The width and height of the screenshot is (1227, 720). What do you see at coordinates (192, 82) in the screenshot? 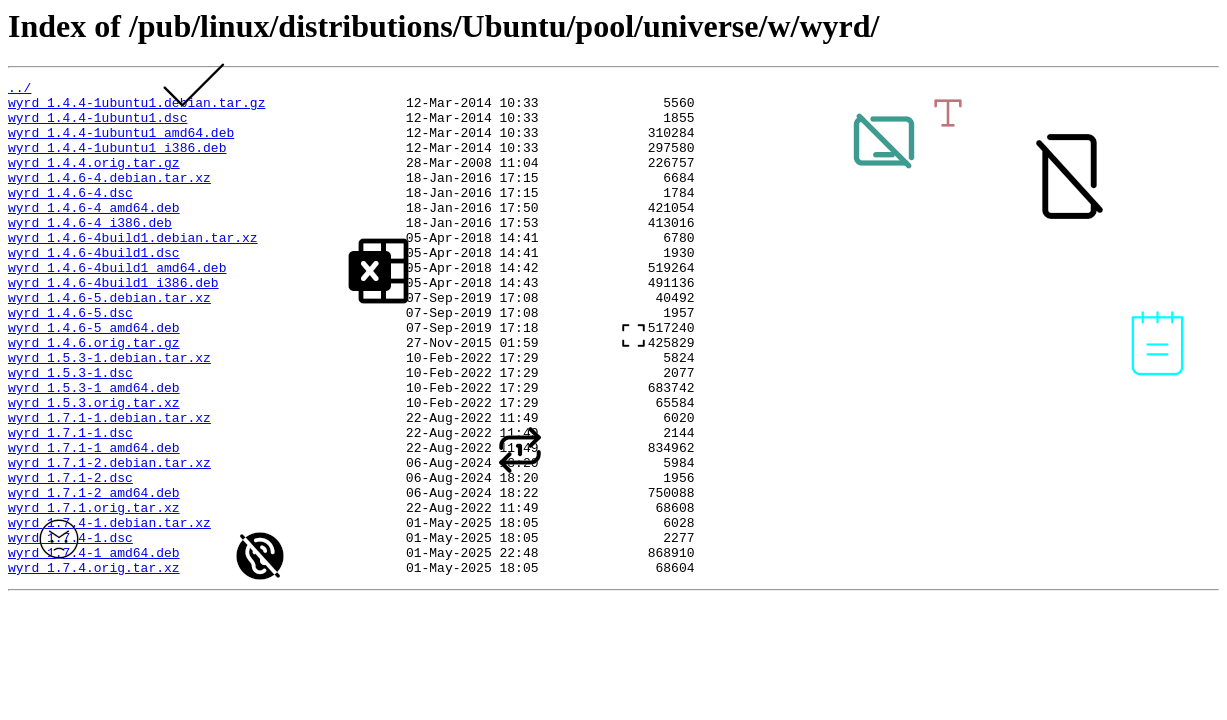
I see `confirm or submit an action` at bounding box center [192, 82].